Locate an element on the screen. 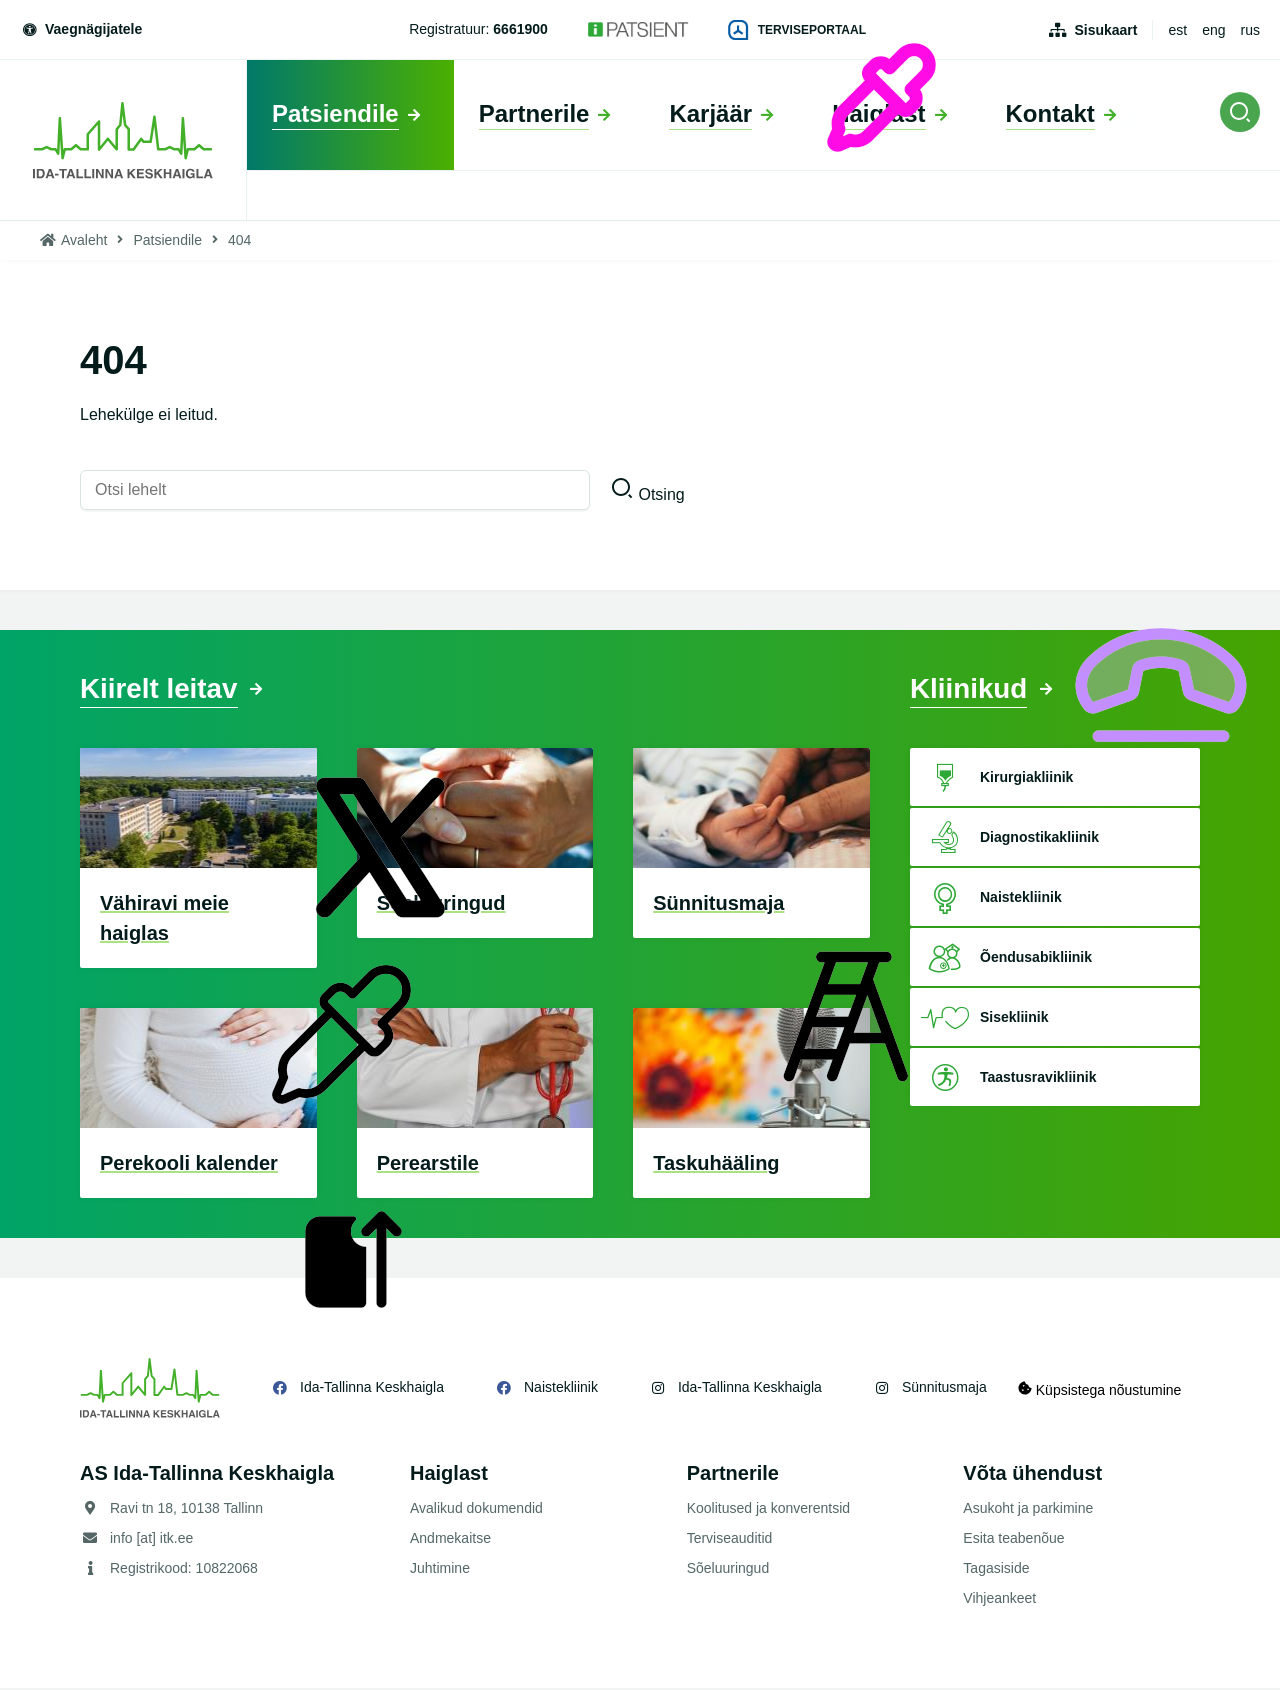 The height and width of the screenshot is (1690, 1280). end or hang up a call is located at coordinates (1161, 685).